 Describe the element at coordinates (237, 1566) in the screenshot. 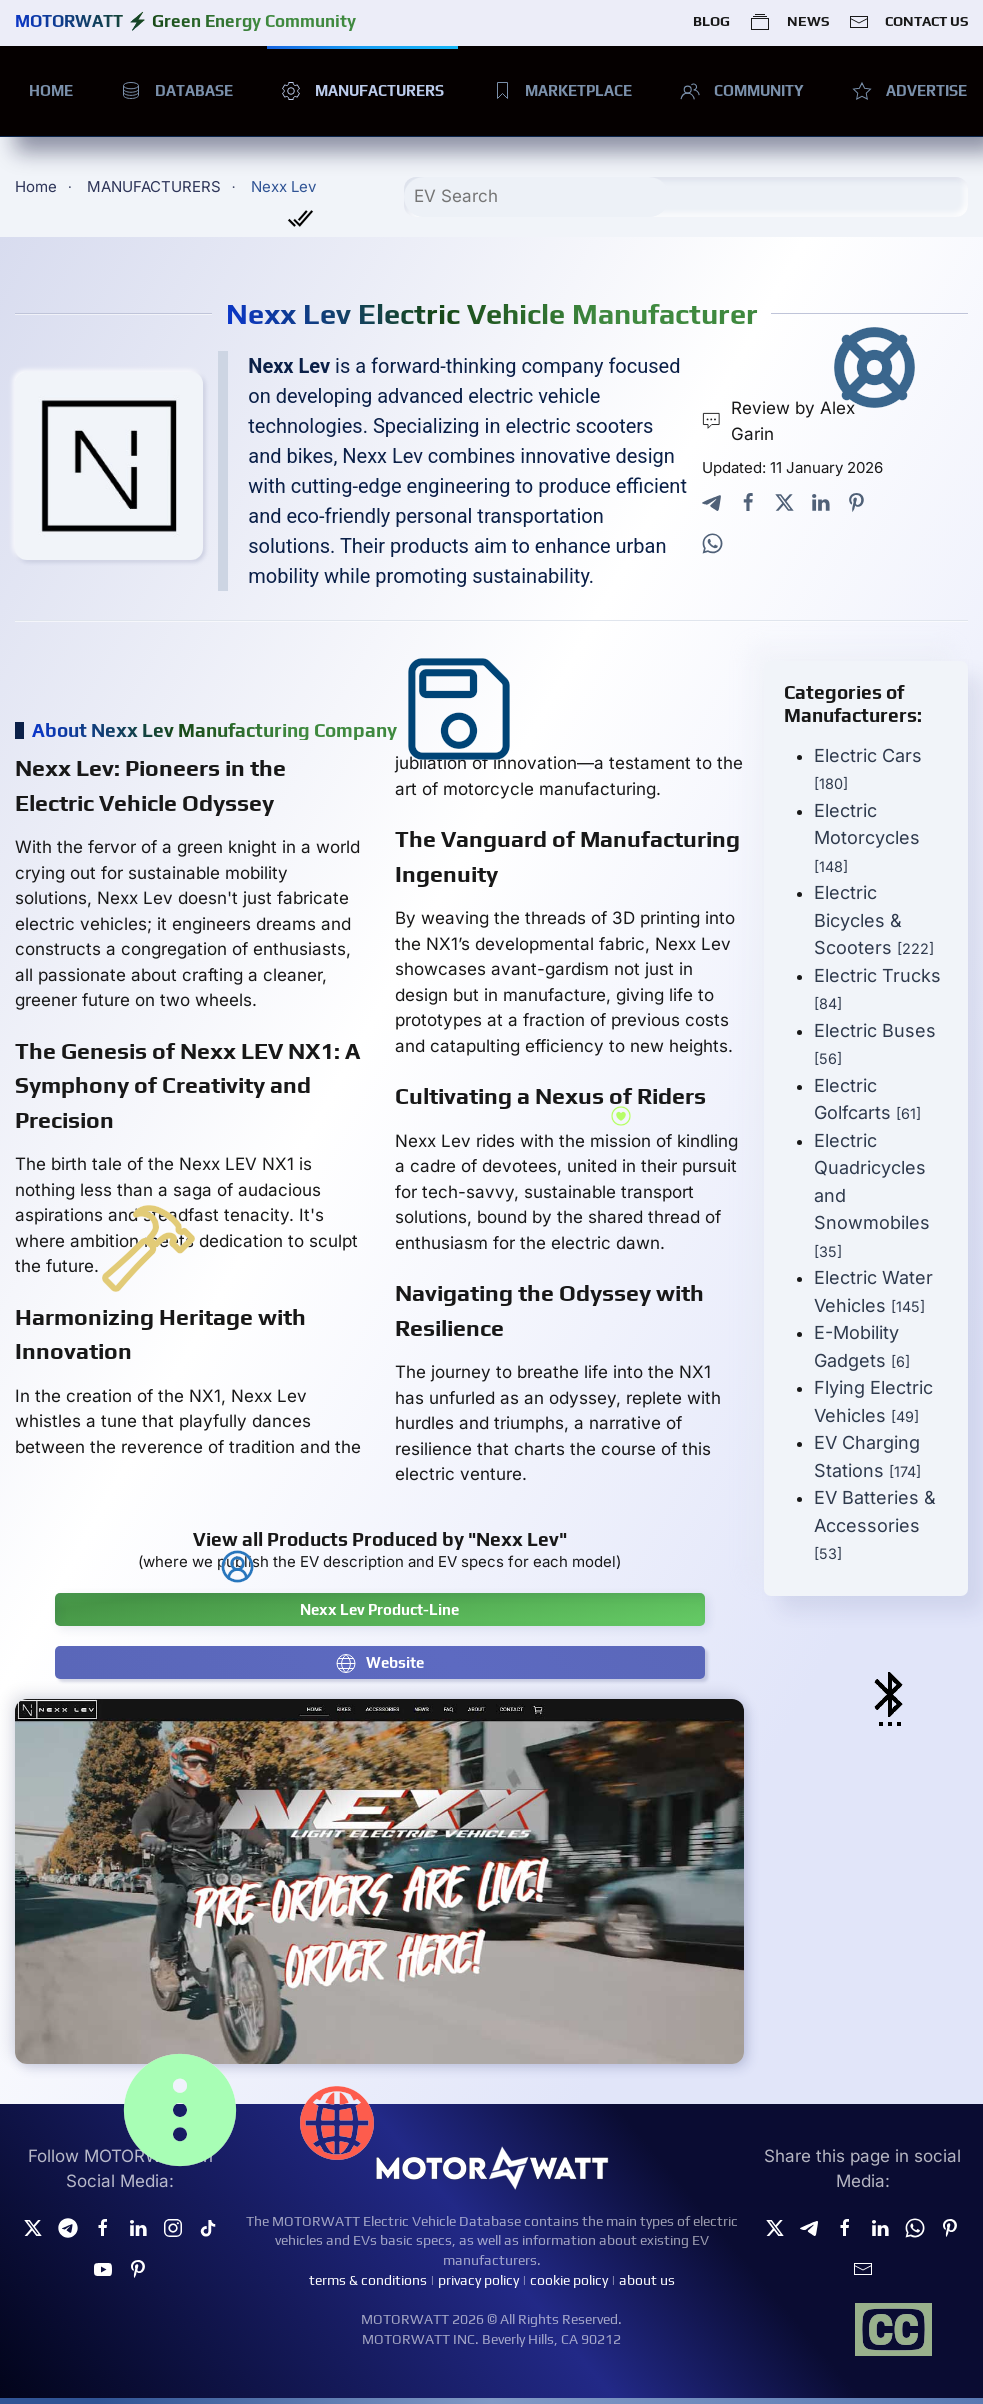

I see `view your profile` at that location.